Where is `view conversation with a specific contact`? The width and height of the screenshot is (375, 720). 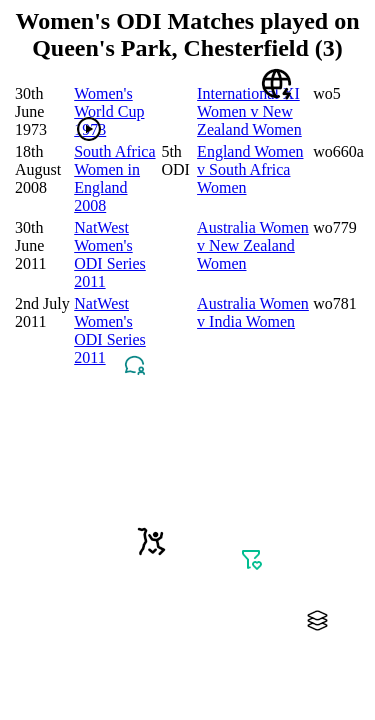 view conversation with a specific contact is located at coordinates (134, 364).